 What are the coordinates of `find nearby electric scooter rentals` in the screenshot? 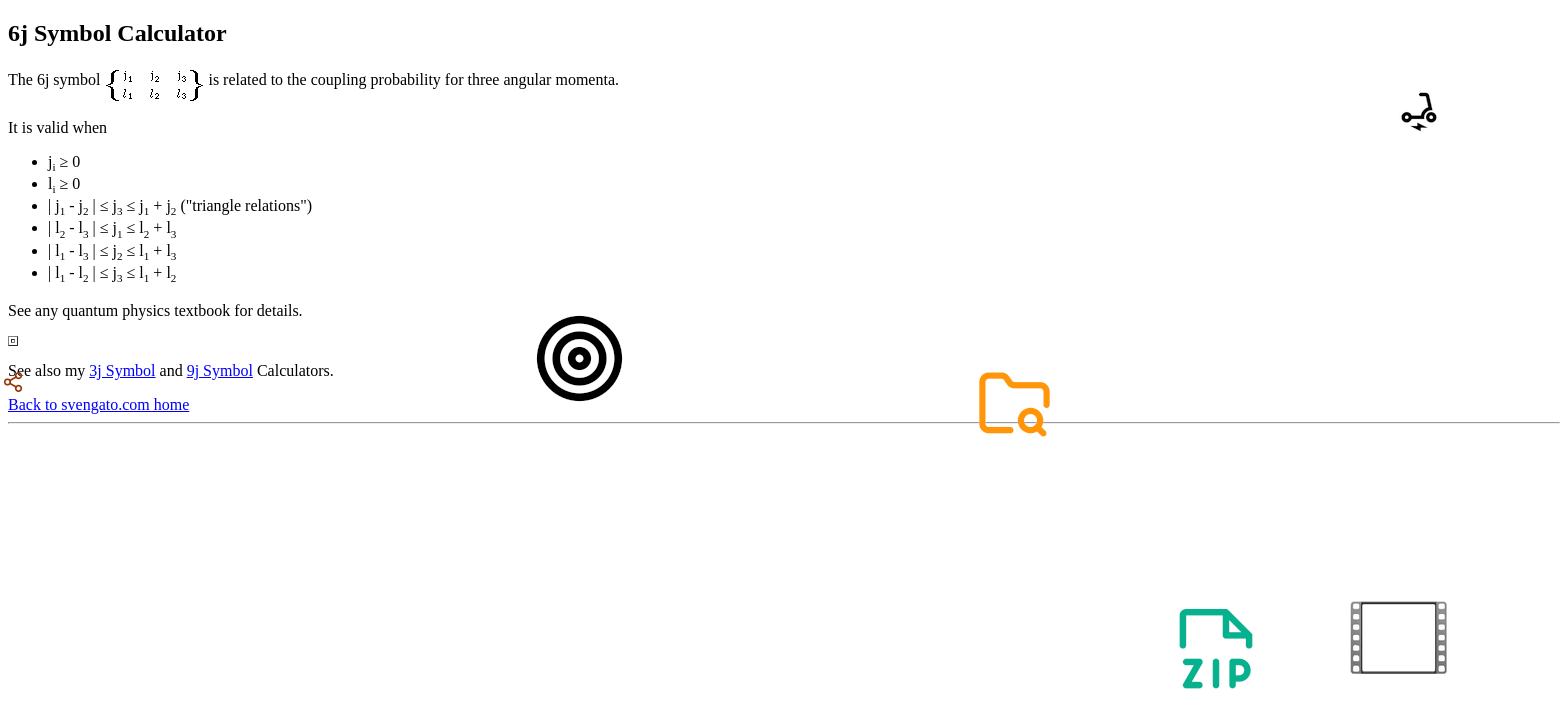 It's located at (1419, 112).